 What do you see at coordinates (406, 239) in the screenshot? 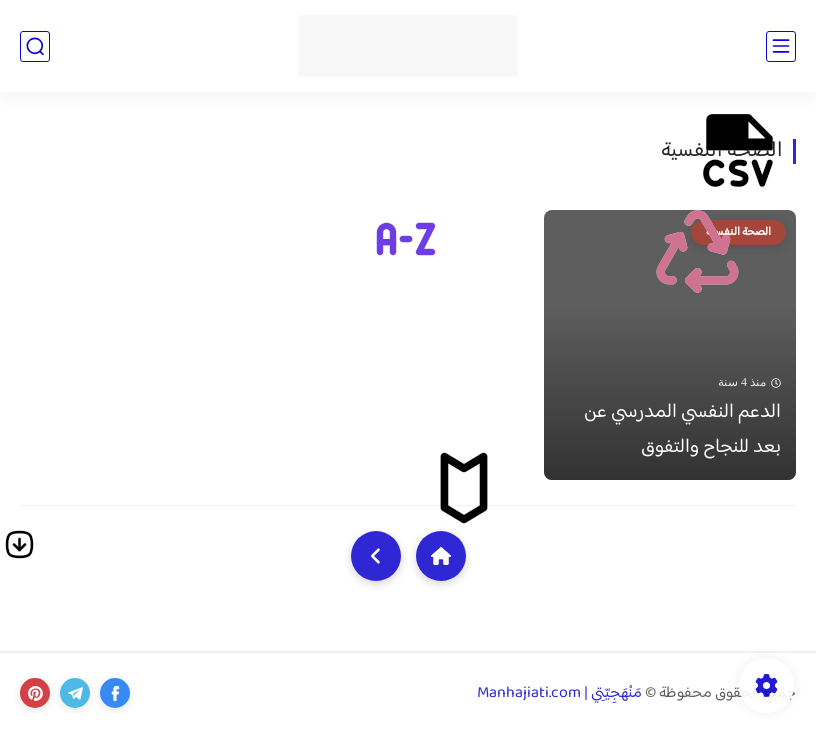
I see `sort items alphabetically from A to Z` at bounding box center [406, 239].